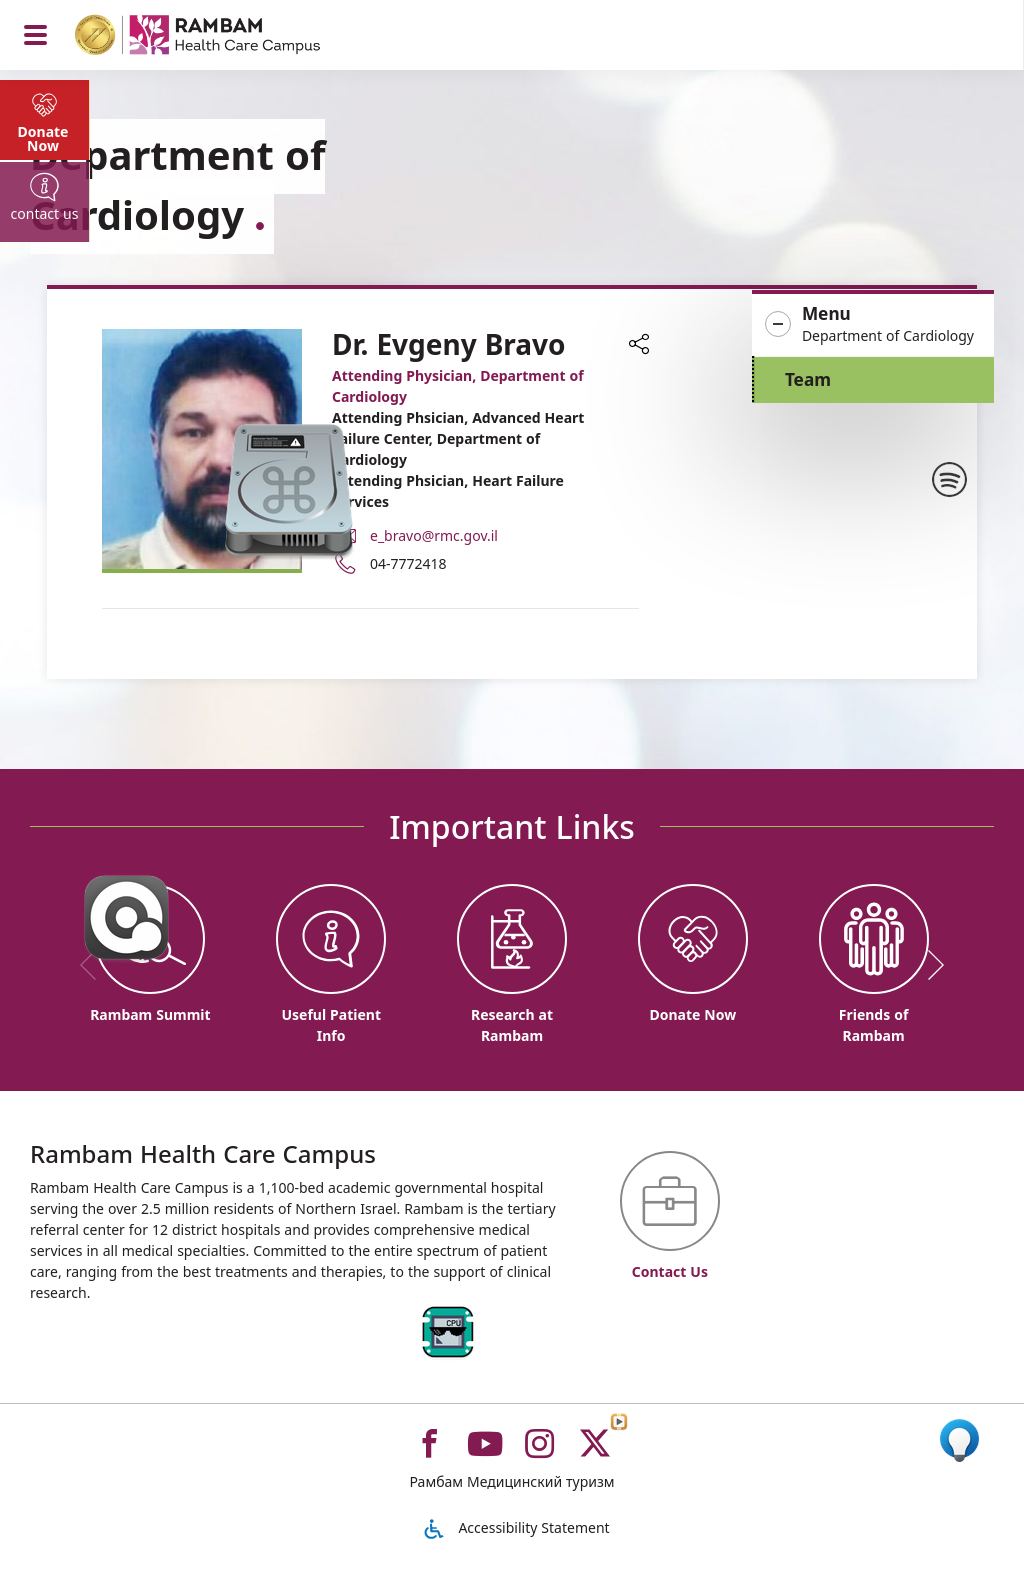  I want to click on open the tips app for helpful hints and tutorials, so click(959, 1440).